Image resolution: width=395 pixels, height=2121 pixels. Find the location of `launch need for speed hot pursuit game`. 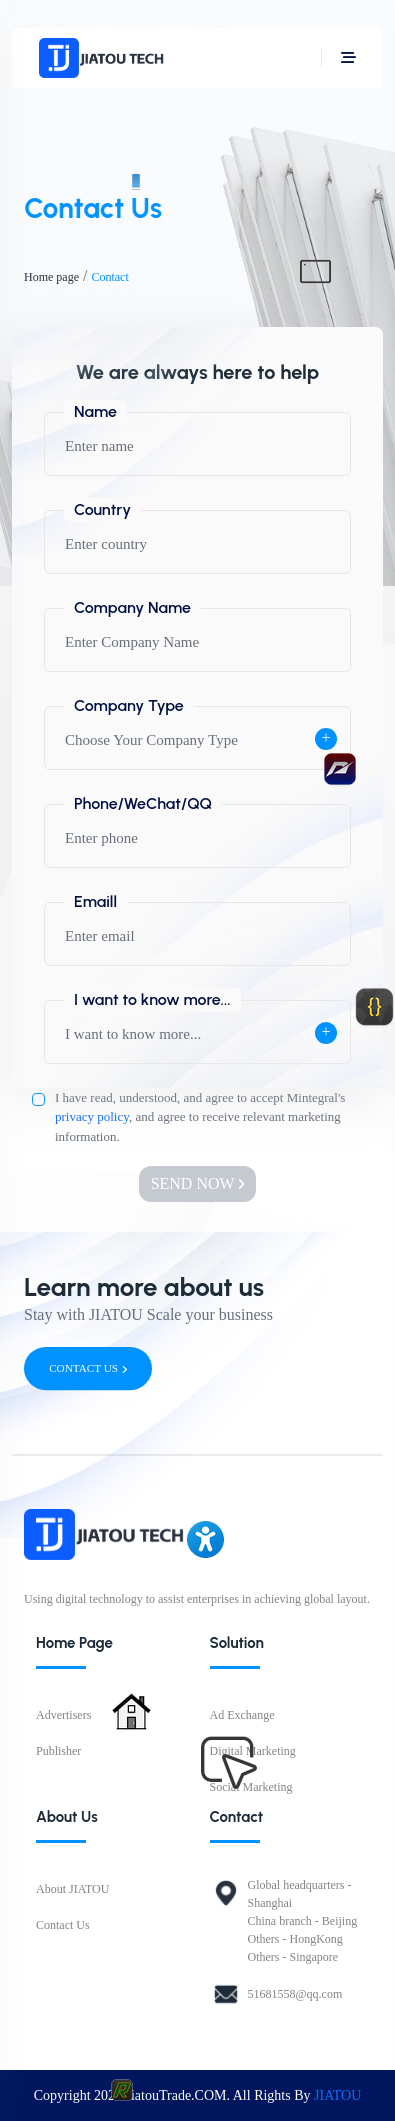

launch need for speed hot pursuit game is located at coordinates (340, 769).